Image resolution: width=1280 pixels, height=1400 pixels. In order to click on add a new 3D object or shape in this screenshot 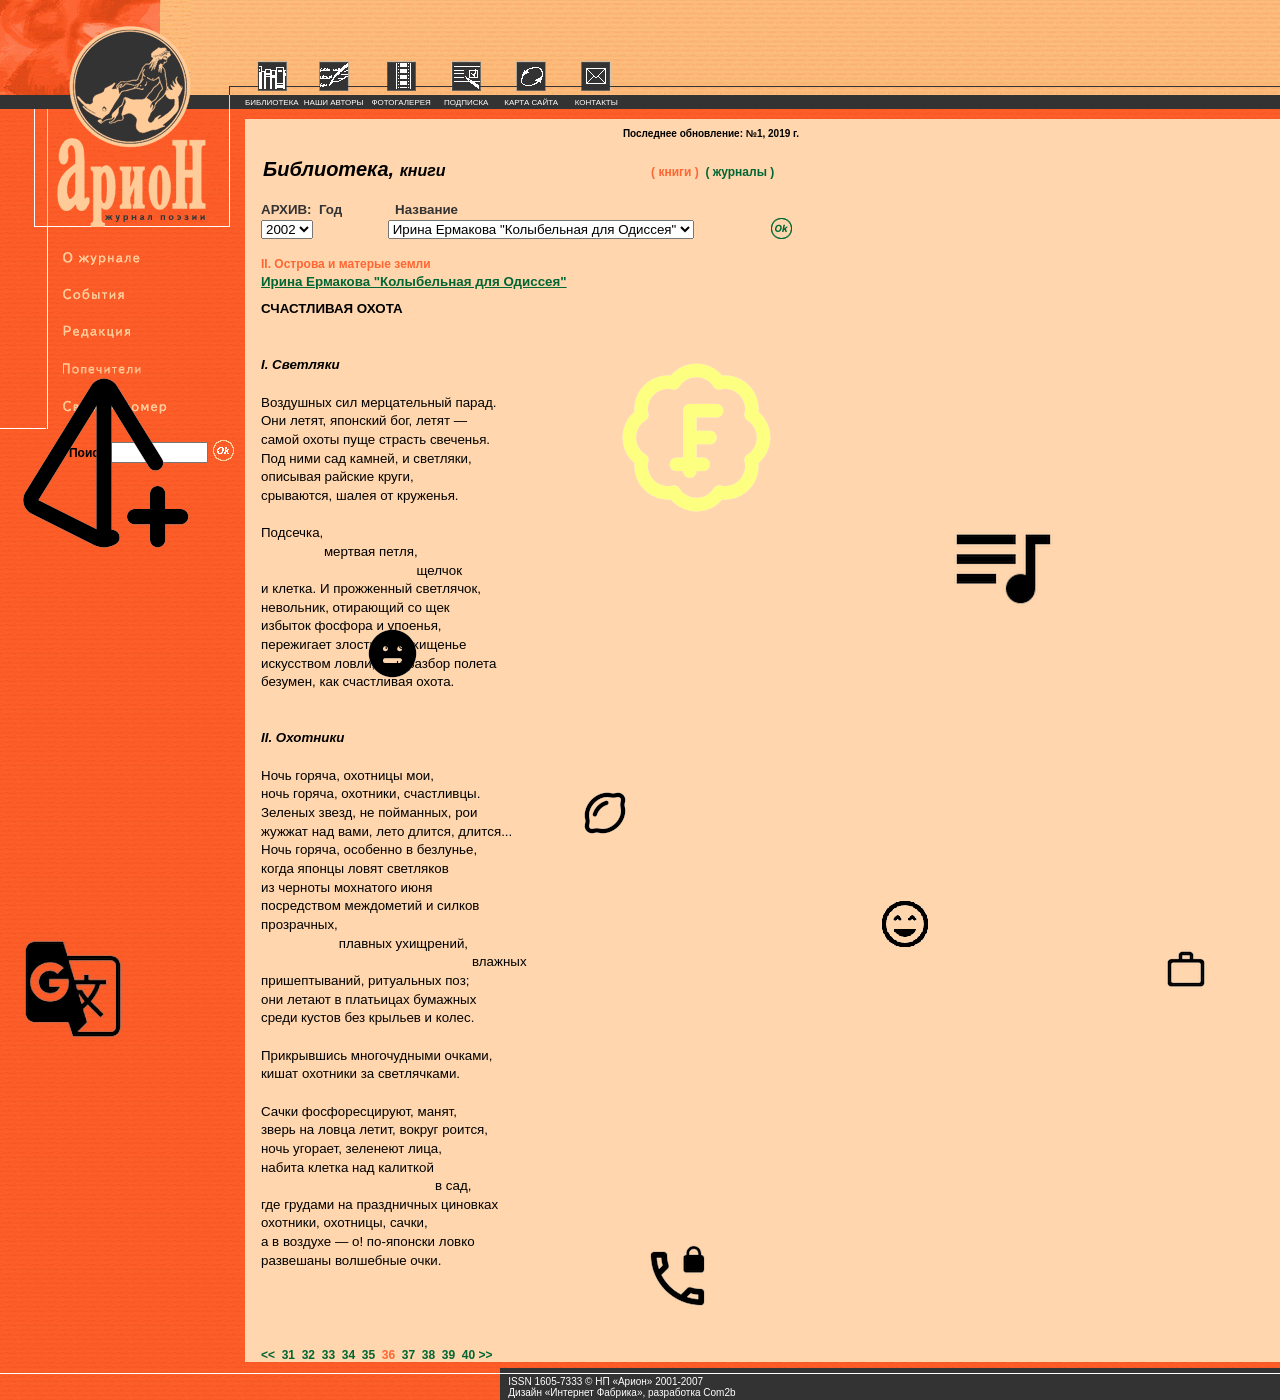, I will do `click(104, 463)`.